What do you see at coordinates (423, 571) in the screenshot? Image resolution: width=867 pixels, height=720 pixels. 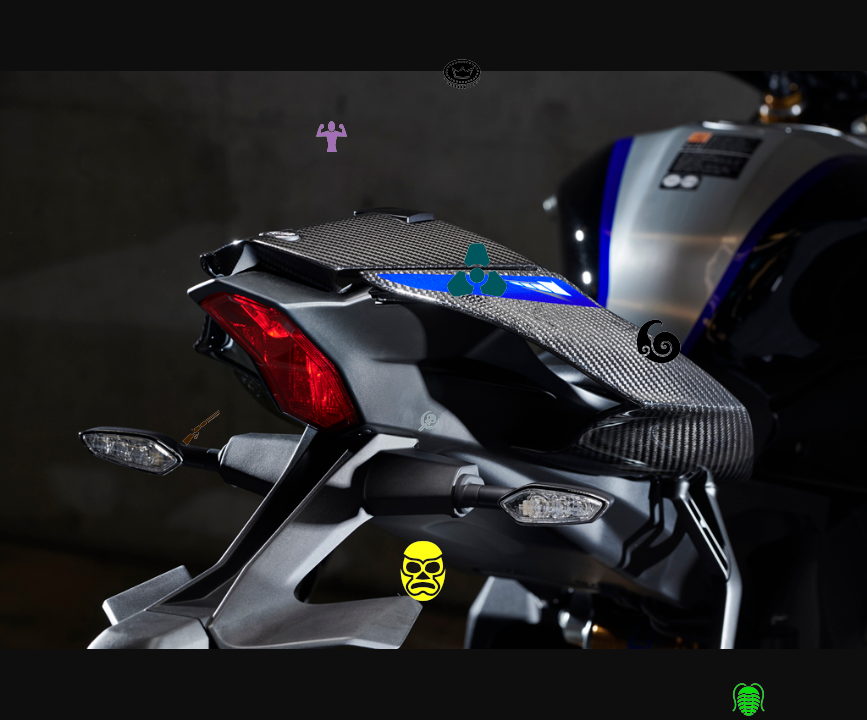 I see `select a wrestler character or avatar` at bounding box center [423, 571].